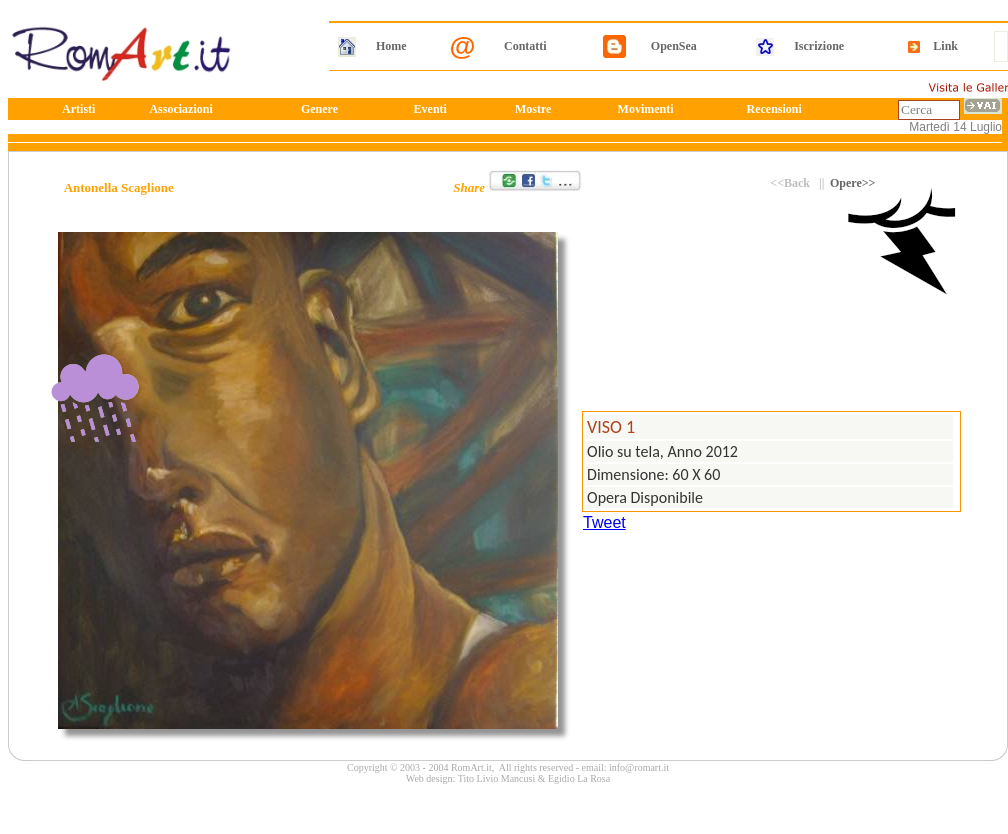 This screenshot has width=1008, height=834. Describe the element at coordinates (95, 398) in the screenshot. I see `indicates rainy weather conditions` at that location.